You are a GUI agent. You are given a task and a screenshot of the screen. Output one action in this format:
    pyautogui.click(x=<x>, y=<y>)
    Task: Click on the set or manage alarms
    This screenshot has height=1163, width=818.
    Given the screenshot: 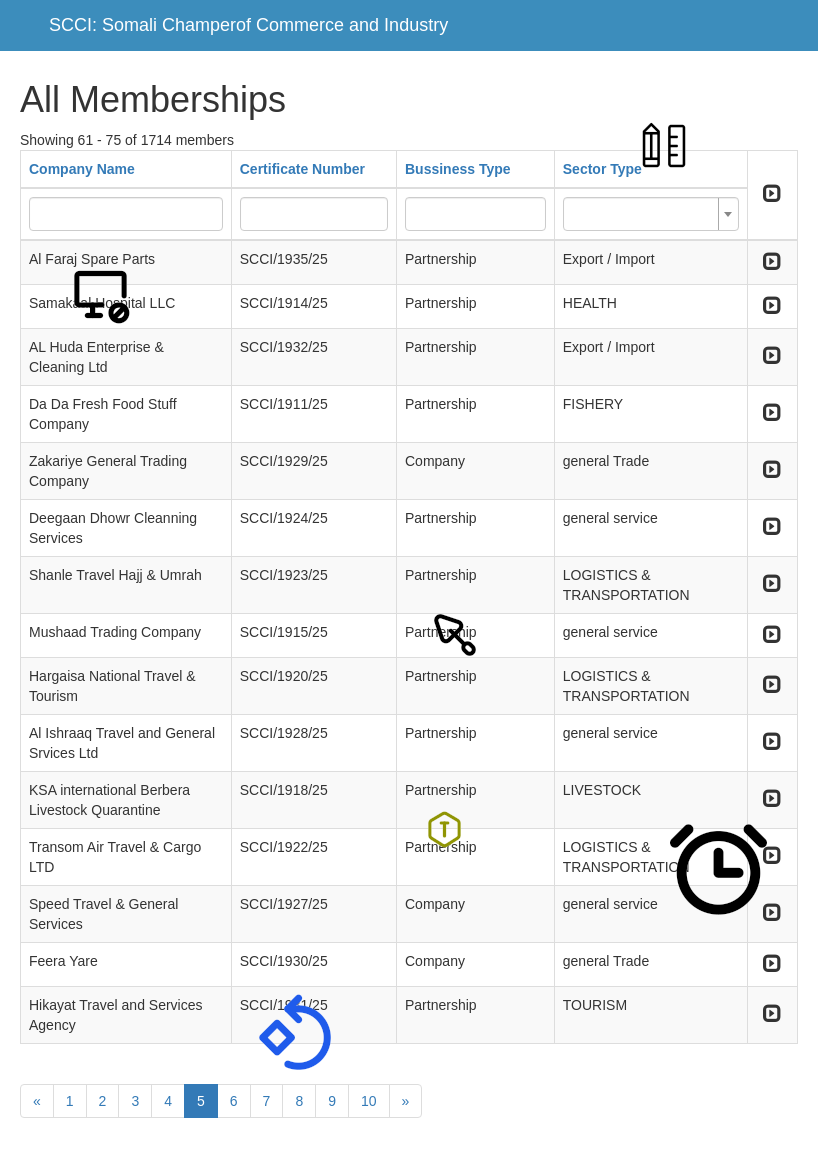 What is the action you would take?
    pyautogui.click(x=718, y=869)
    